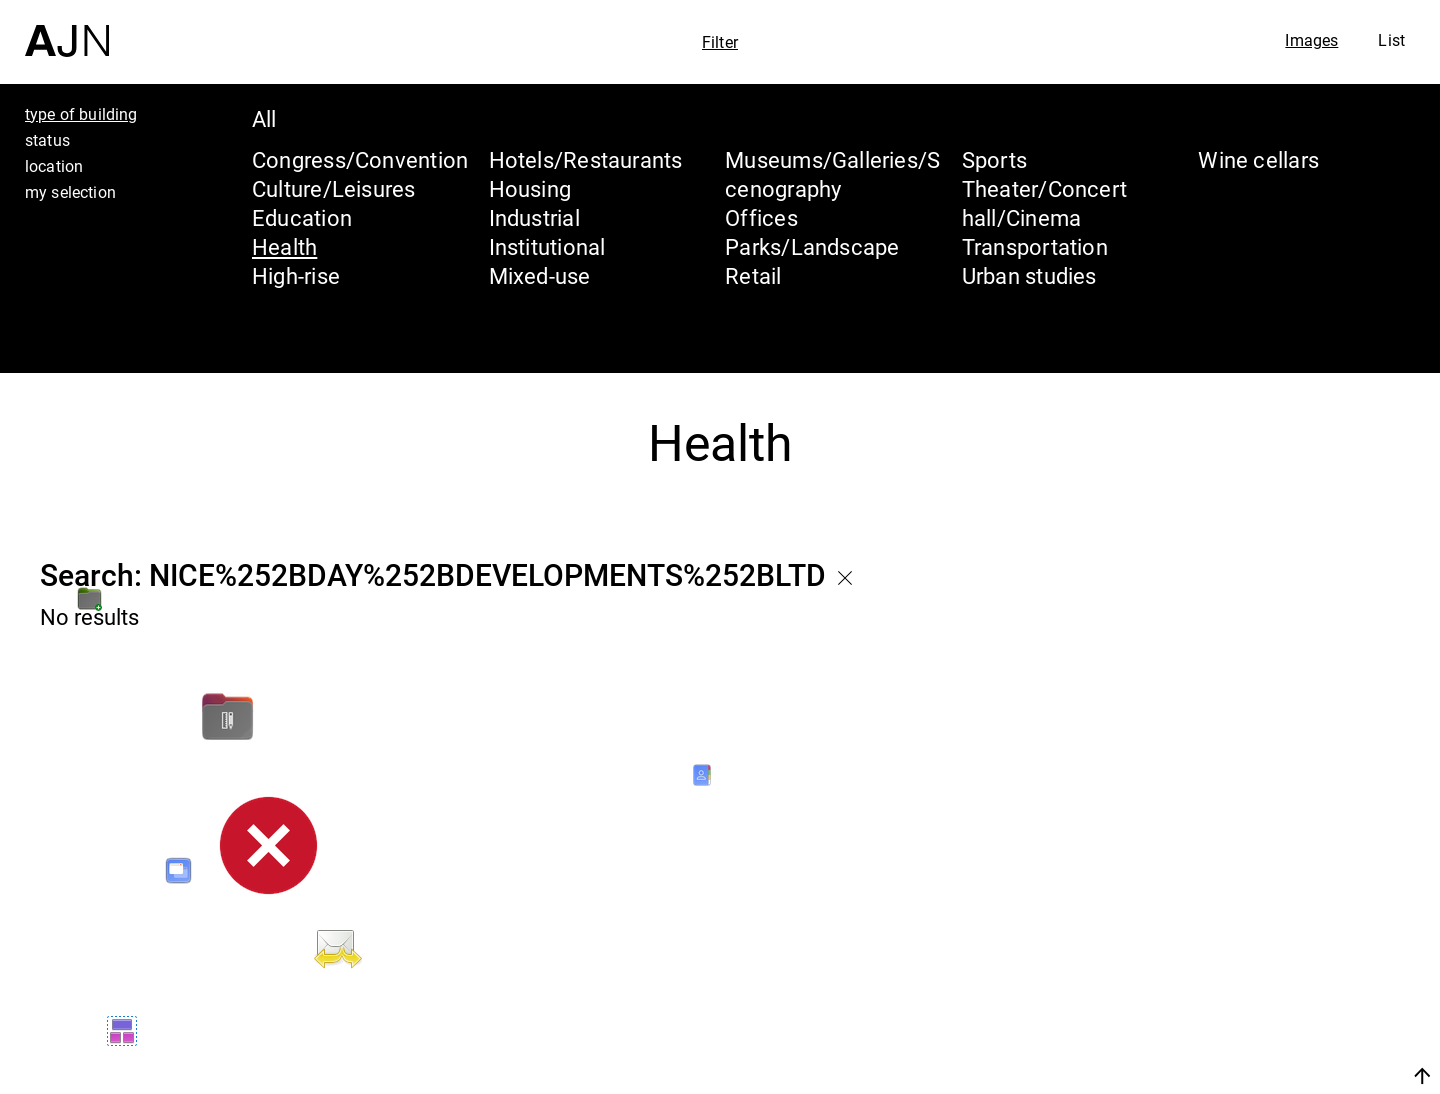  What do you see at coordinates (268, 845) in the screenshot?
I see `close the current window` at bounding box center [268, 845].